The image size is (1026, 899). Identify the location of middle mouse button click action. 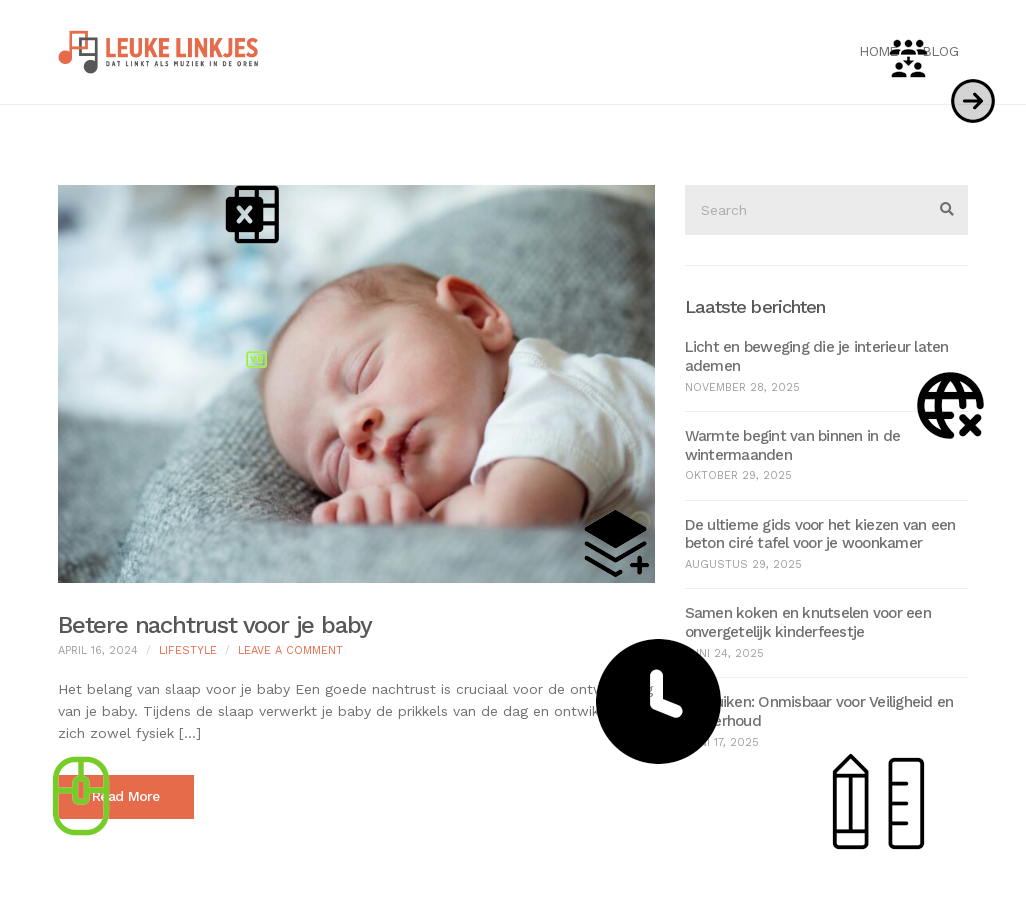
(81, 796).